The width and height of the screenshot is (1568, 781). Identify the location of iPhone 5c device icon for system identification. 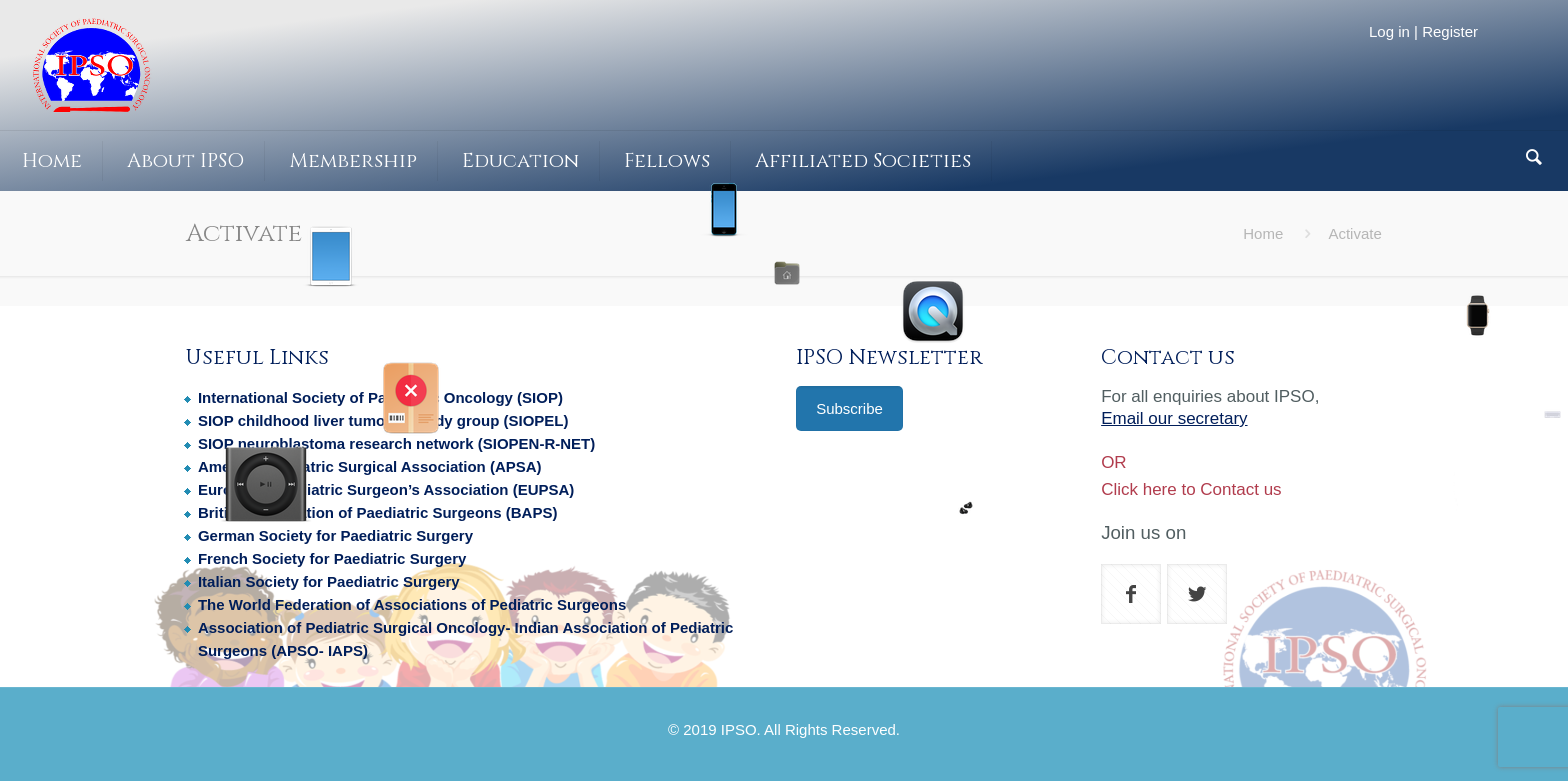
(724, 210).